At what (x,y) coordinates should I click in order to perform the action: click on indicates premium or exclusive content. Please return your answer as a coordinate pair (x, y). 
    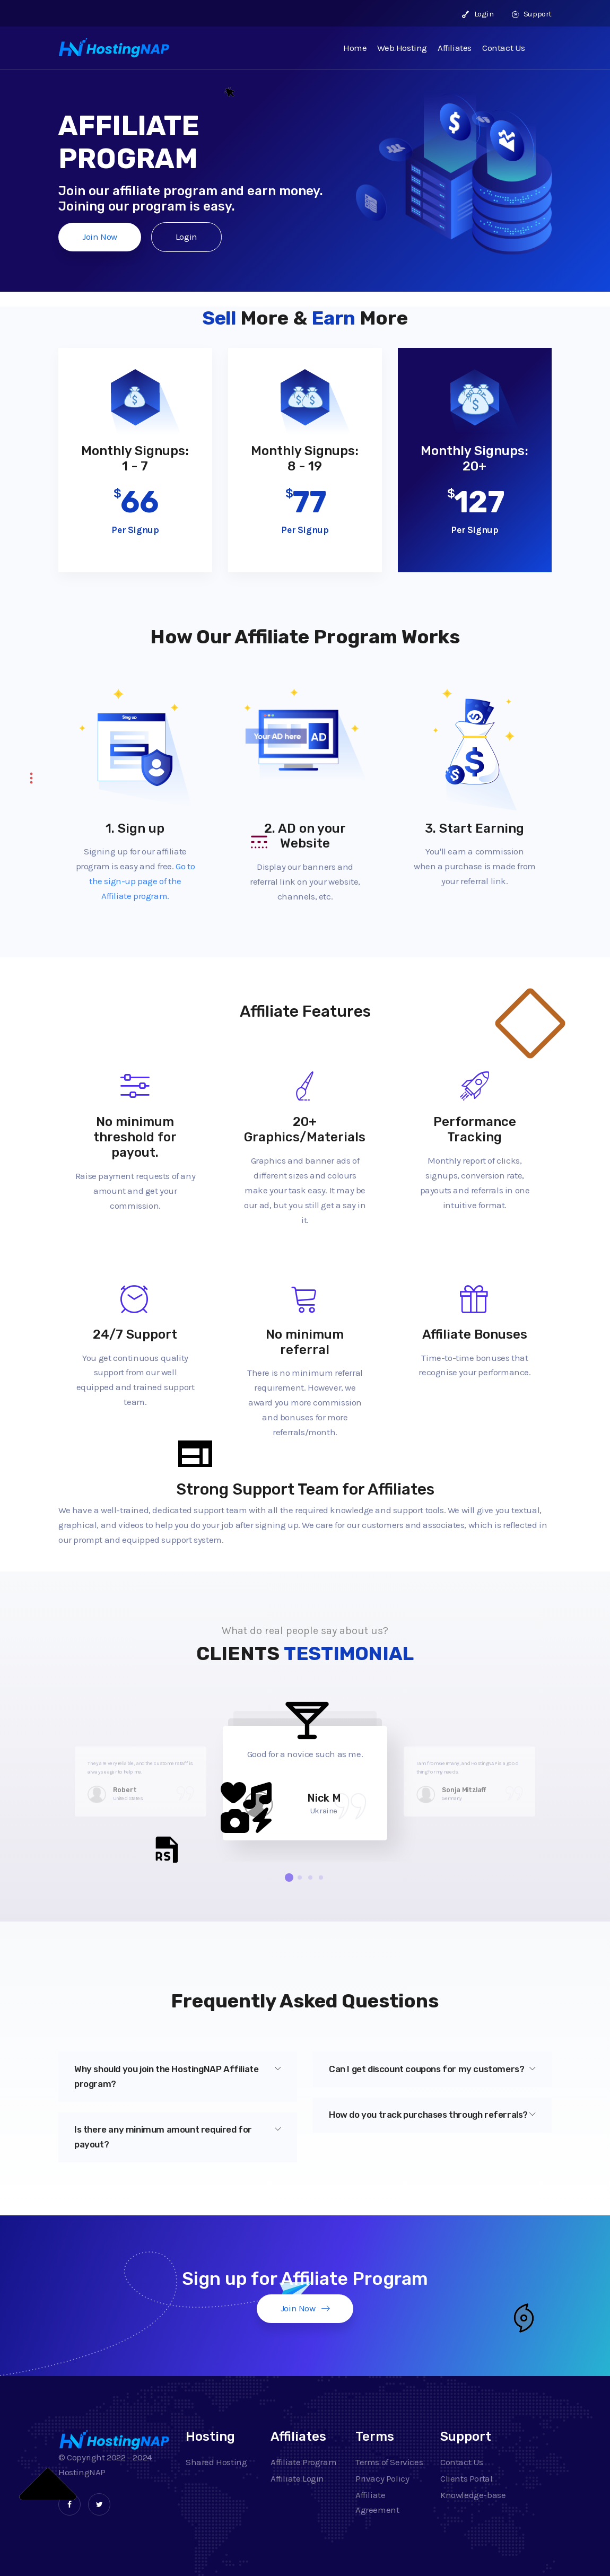
    Looking at the image, I should click on (530, 1023).